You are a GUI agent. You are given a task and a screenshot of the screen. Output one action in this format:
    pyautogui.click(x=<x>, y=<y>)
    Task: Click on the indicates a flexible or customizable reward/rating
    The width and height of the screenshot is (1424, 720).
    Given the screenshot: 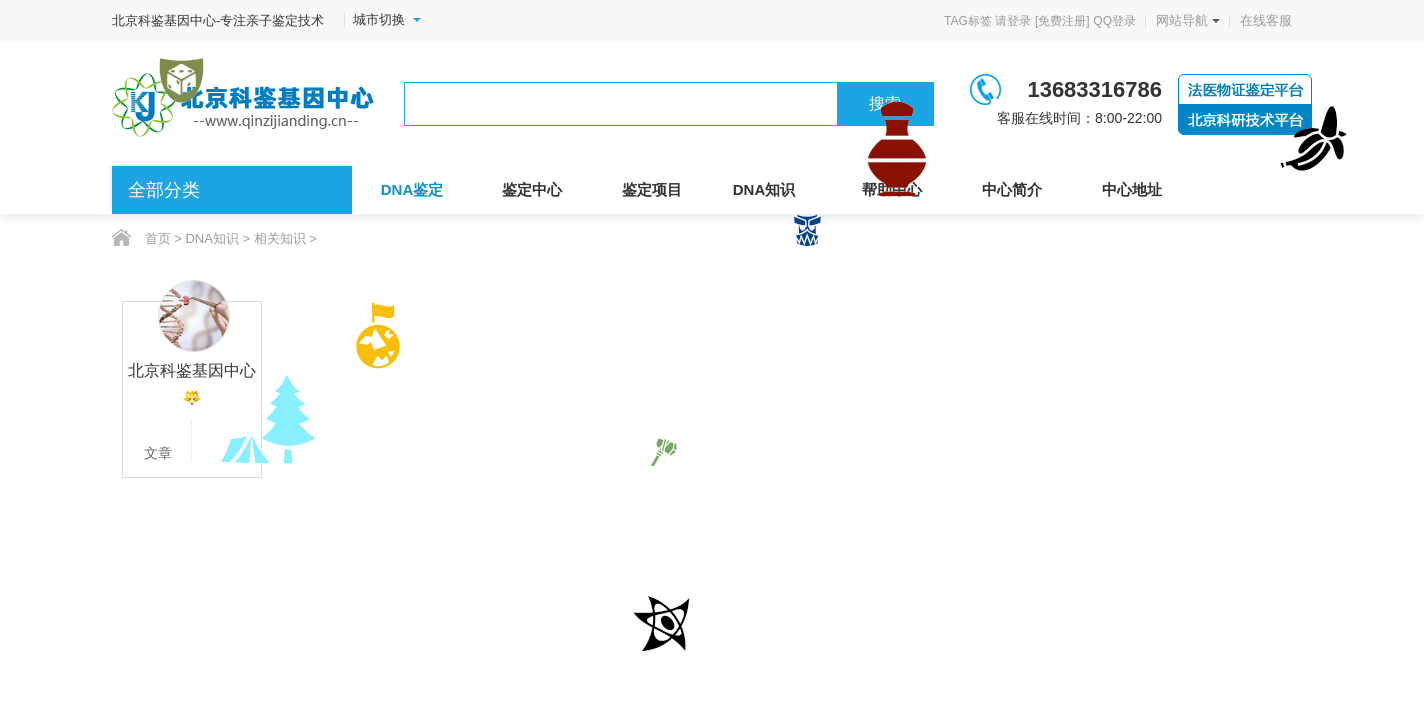 What is the action you would take?
    pyautogui.click(x=661, y=624)
    